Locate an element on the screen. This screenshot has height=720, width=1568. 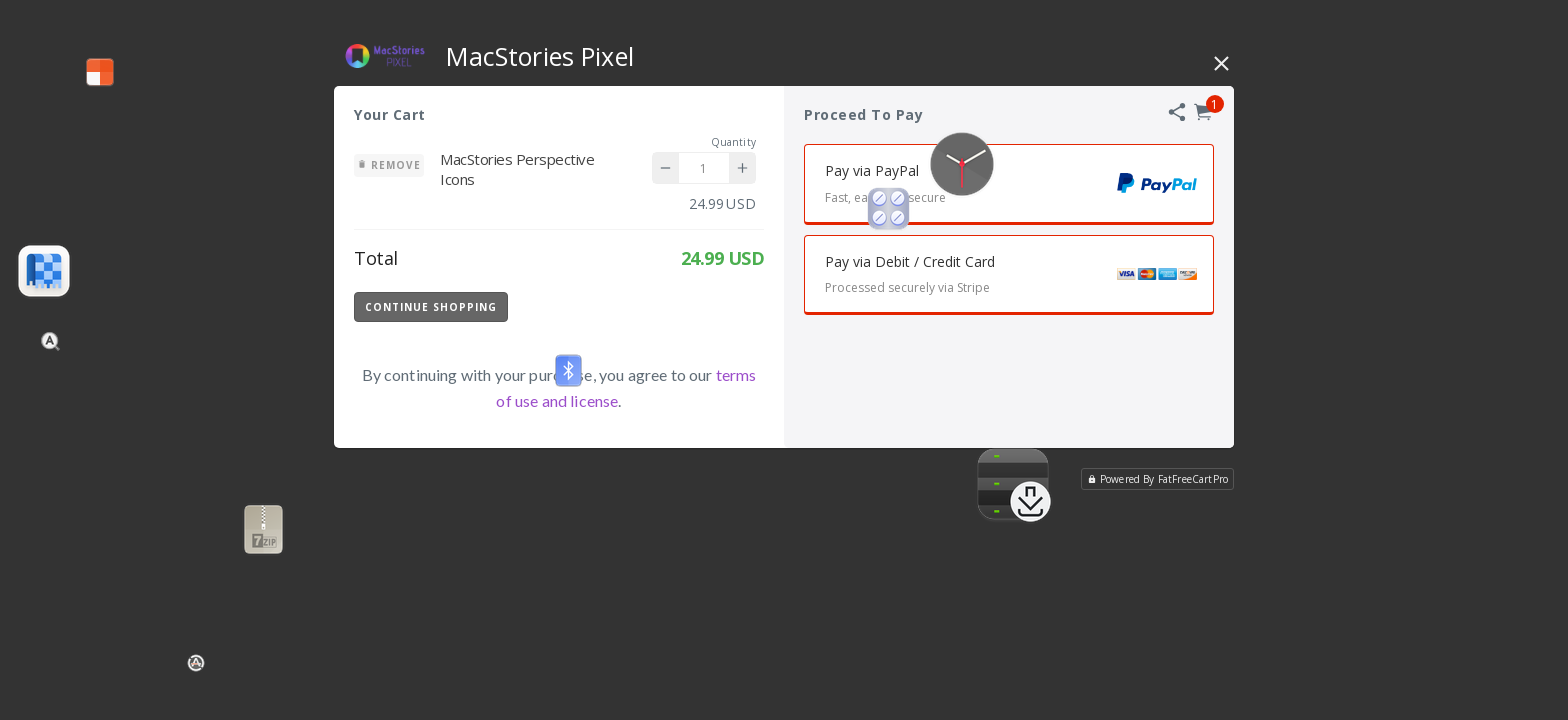
open Dosage medication tracking app is located at coordinates (888, 208).